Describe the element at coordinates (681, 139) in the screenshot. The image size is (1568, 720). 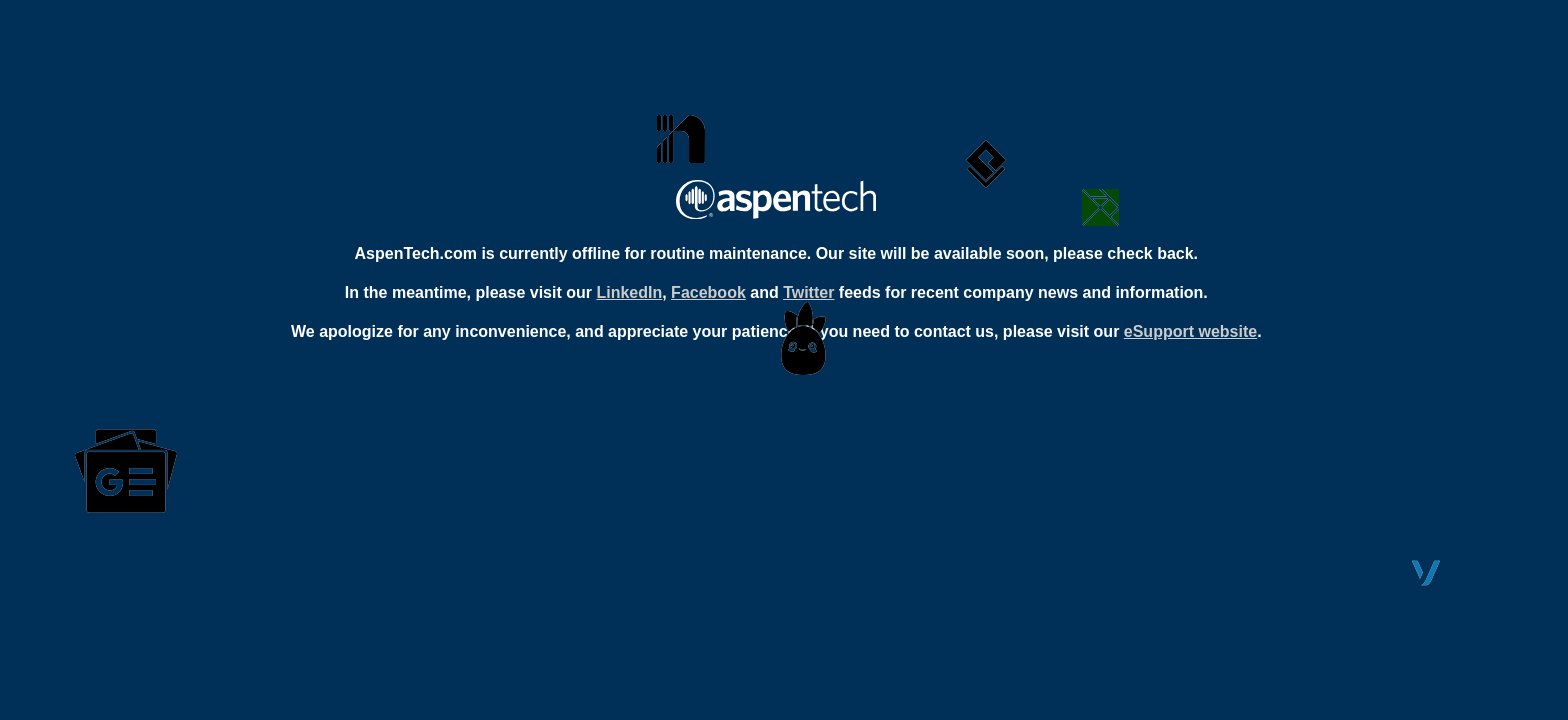
I see `infracost cloud cost estimation tool logo` at that location.